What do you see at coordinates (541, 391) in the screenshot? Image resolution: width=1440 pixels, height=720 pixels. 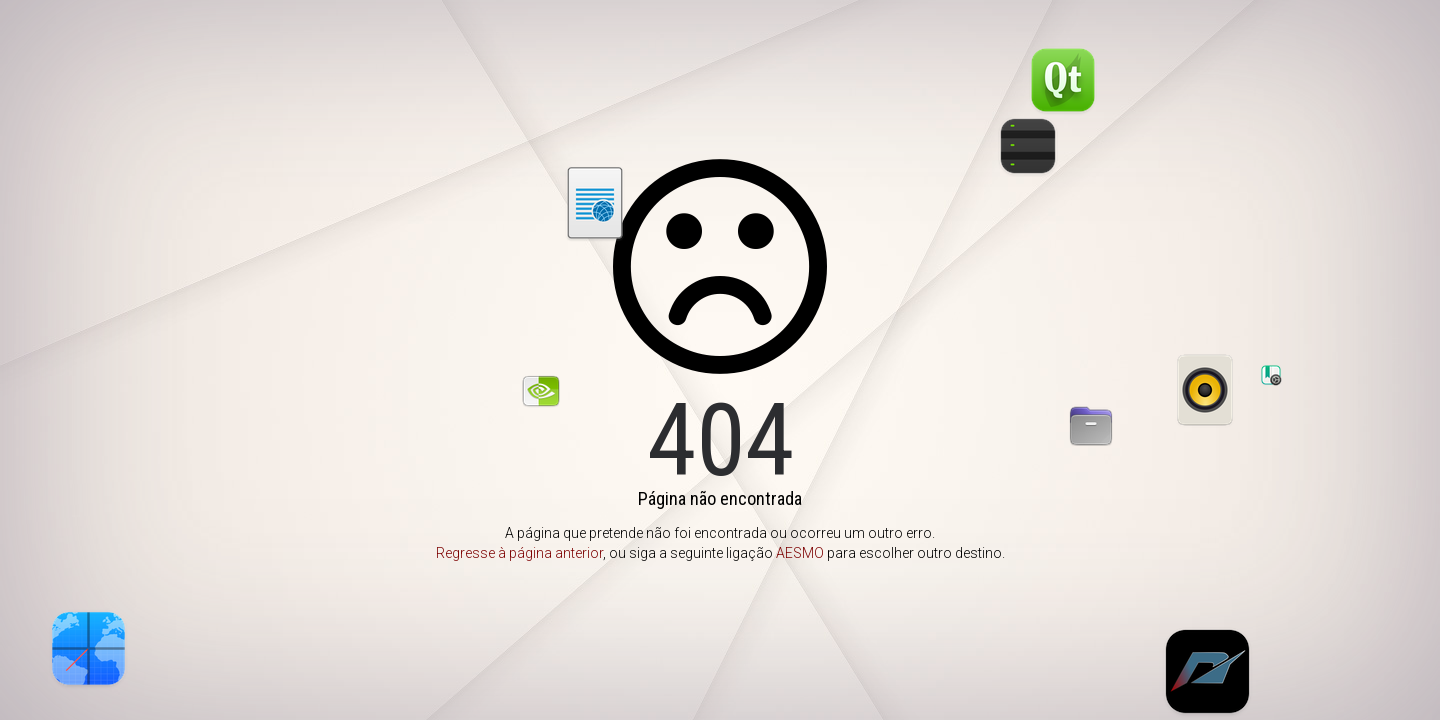 I see `open nvidia graphics settings` at bounding box center [541, 391].